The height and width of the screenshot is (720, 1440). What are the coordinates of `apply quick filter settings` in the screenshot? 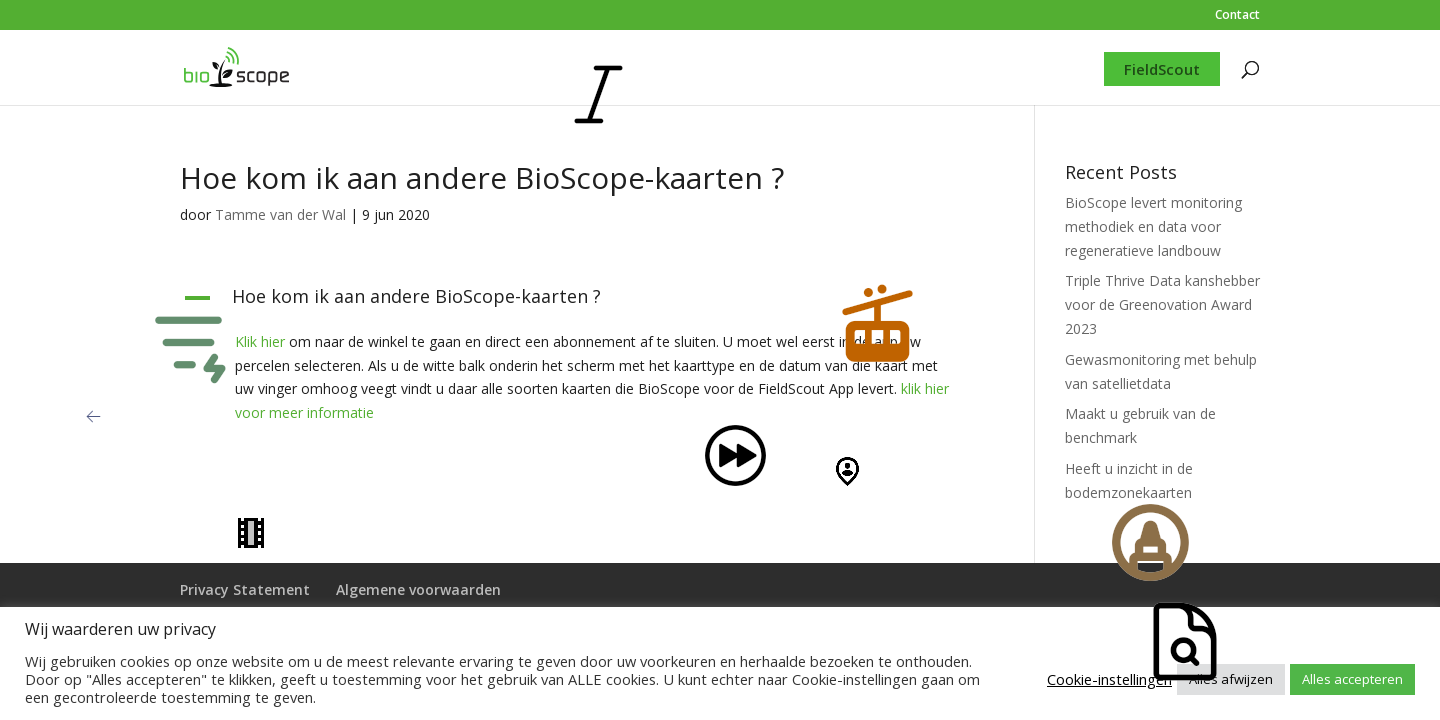 It's located at (188, 342).